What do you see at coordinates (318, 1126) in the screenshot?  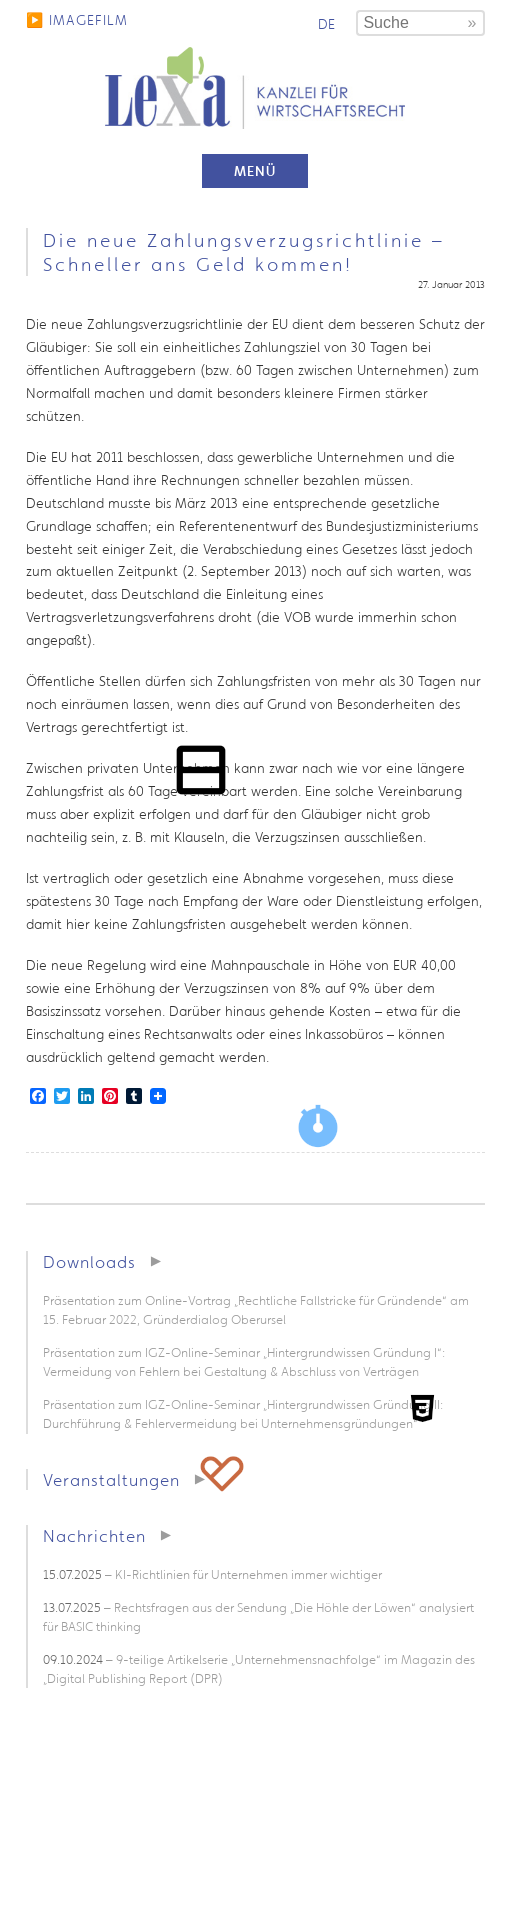 I see `start or stop a timer` at bounding box center [318, 1126].